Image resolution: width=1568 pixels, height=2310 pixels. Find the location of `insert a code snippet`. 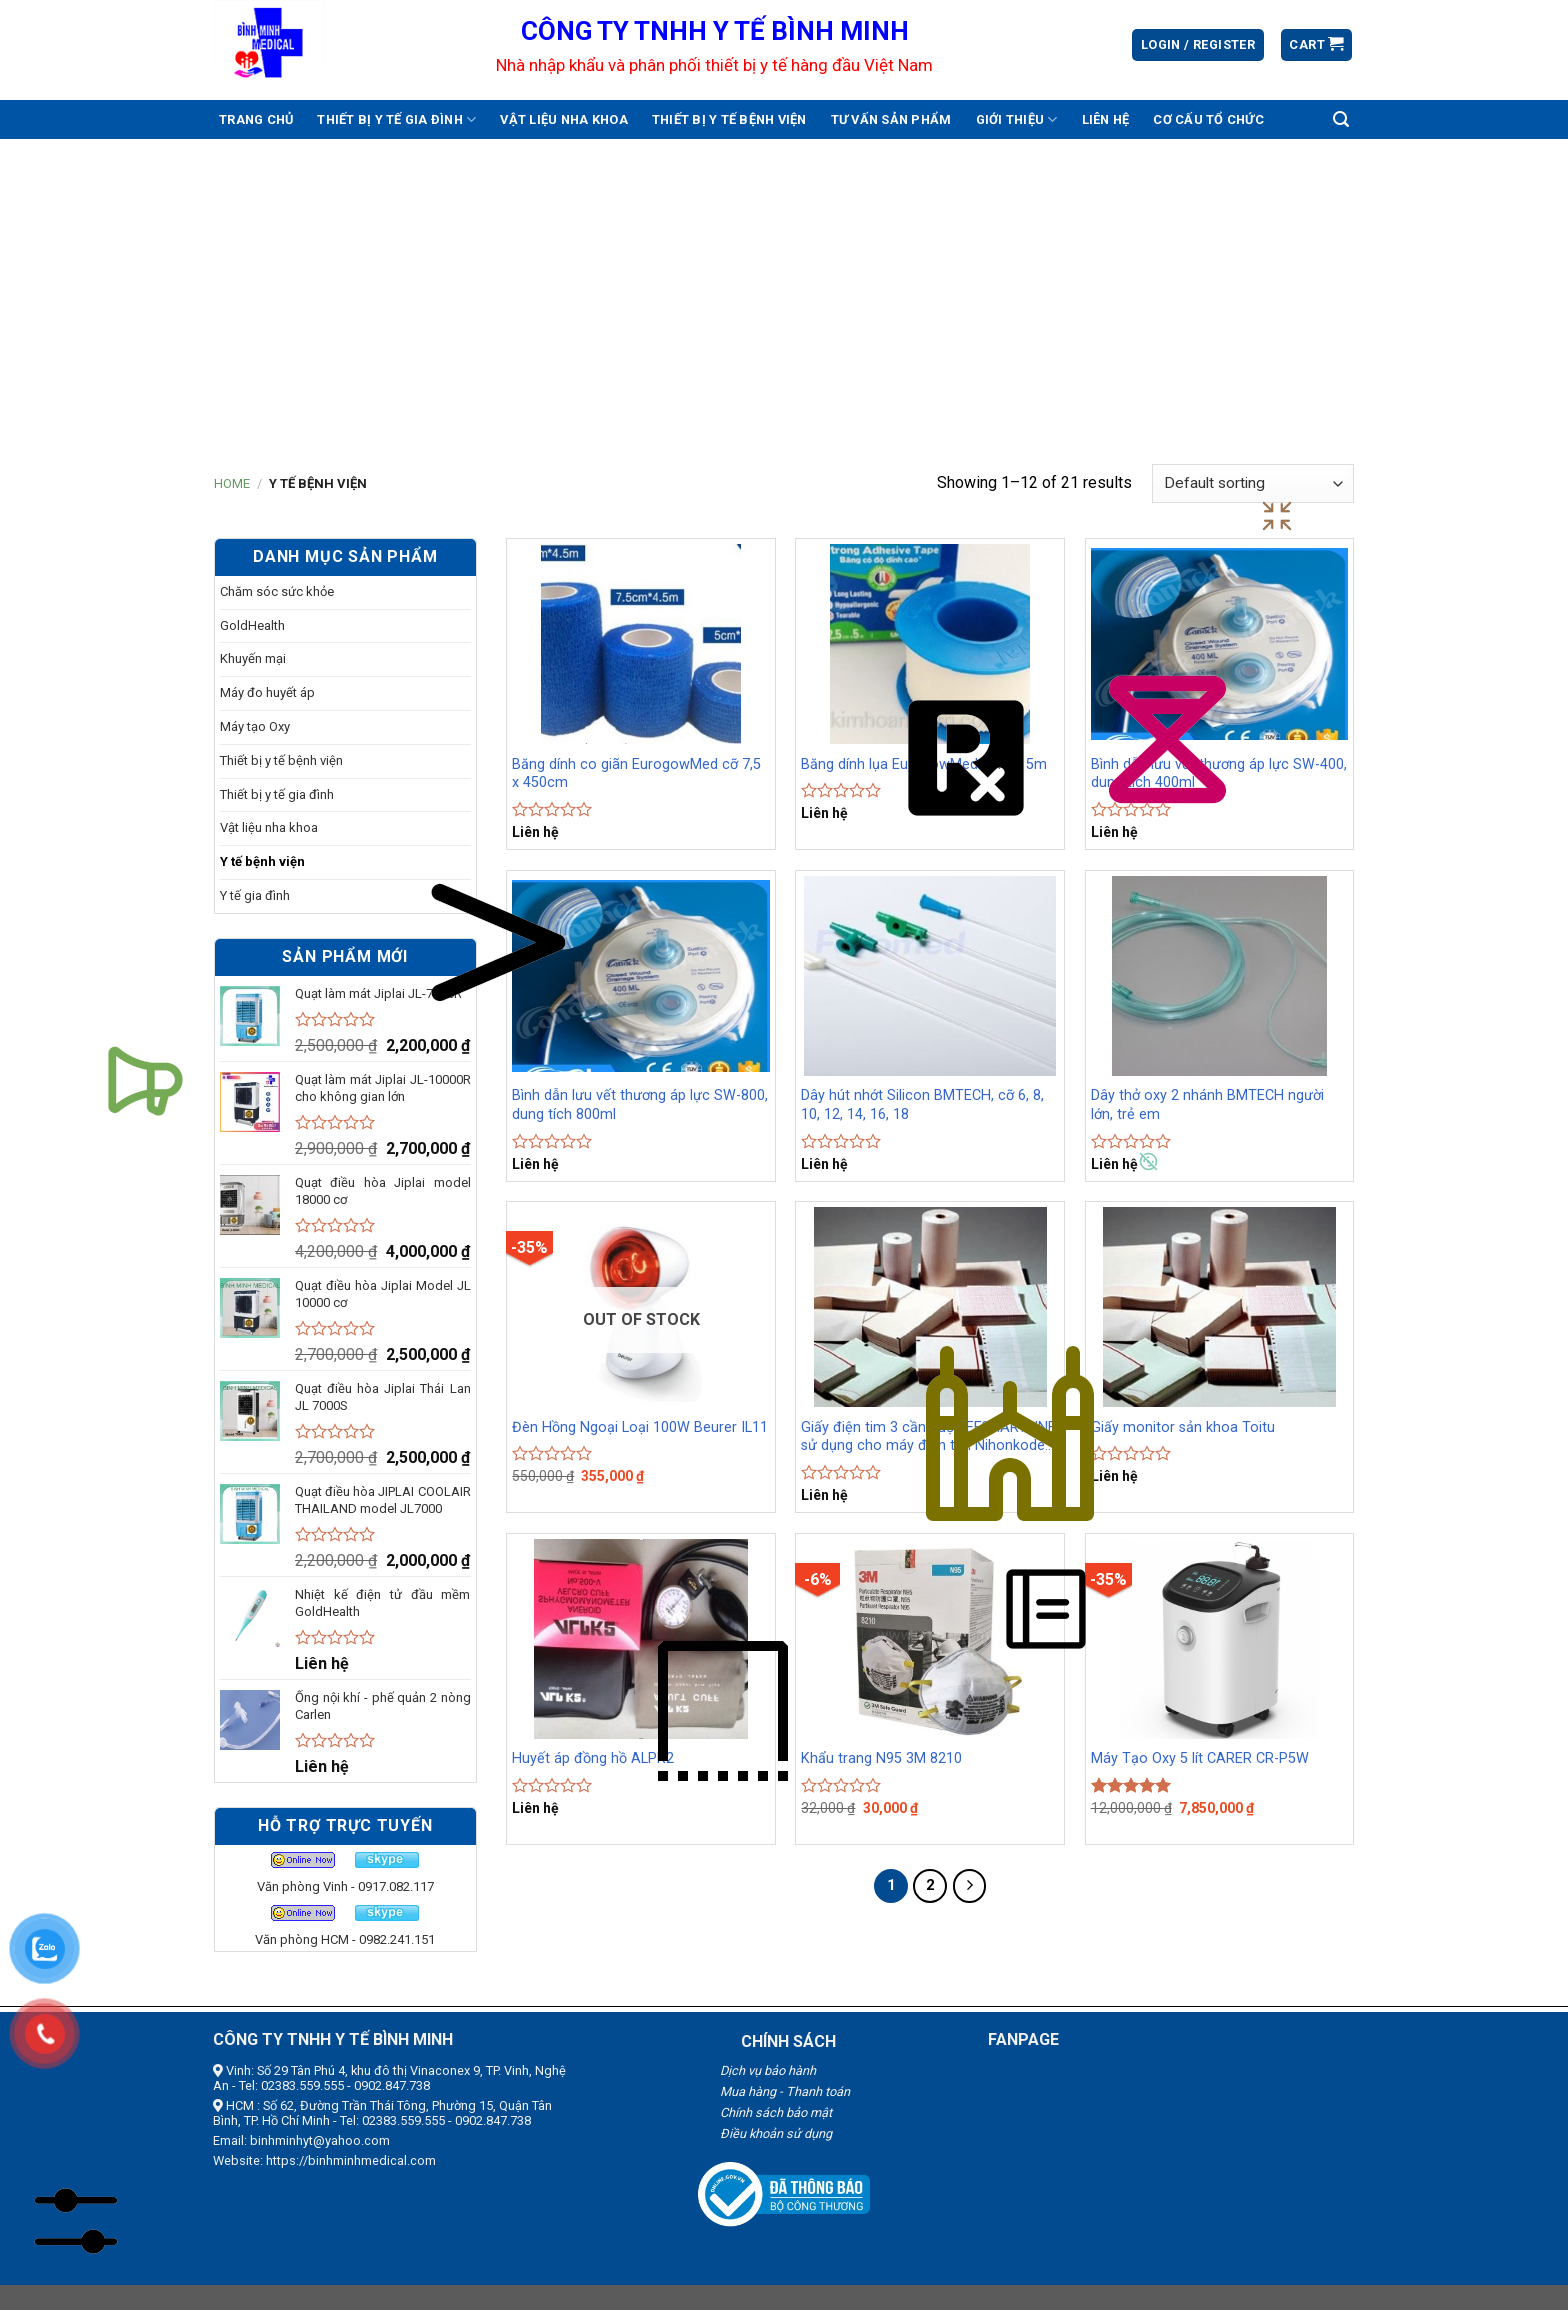

insert a code snippet is located at coordinates (718, 1711).